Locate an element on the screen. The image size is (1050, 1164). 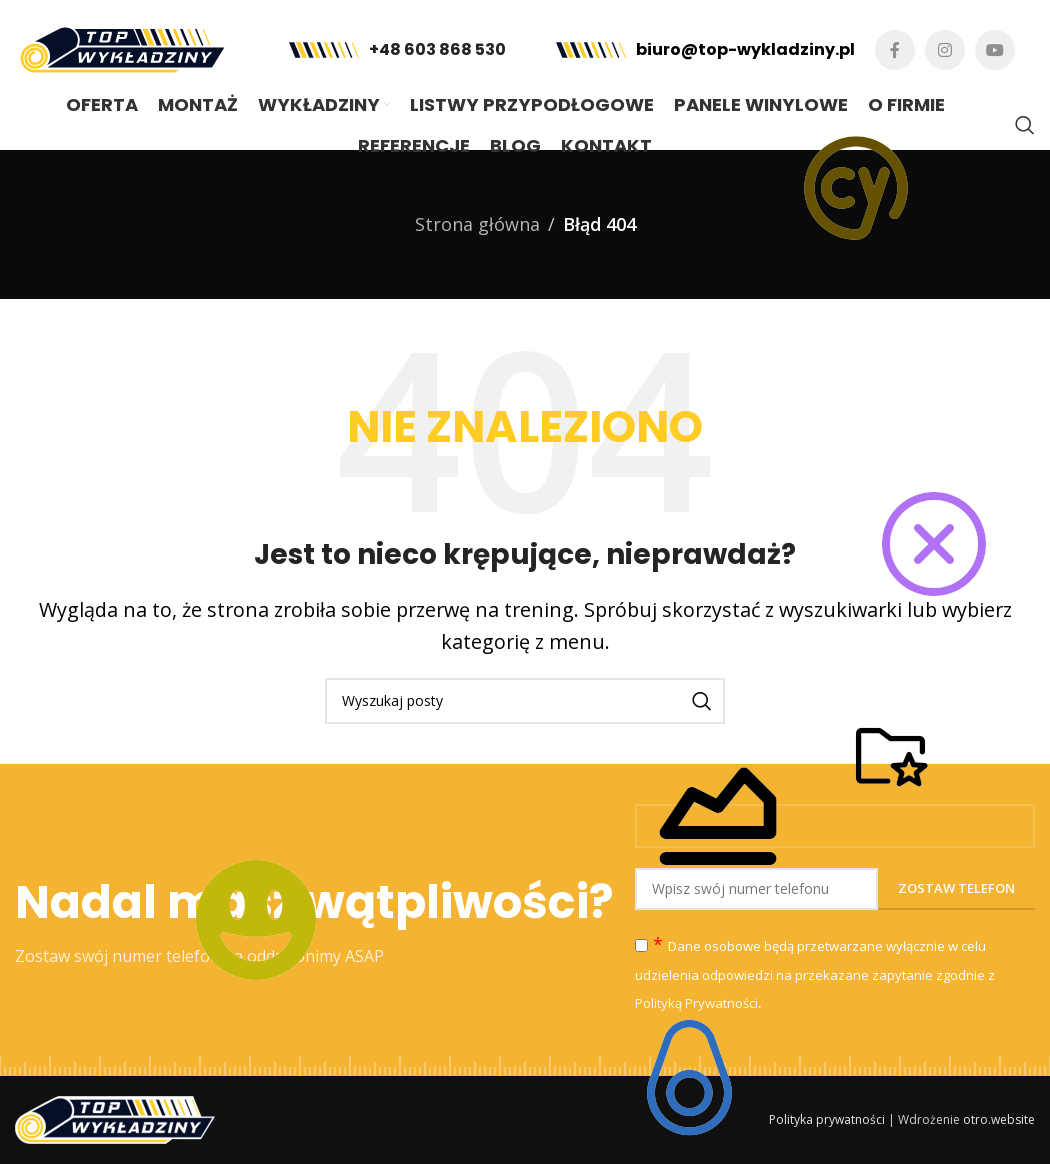
view area chart or graph data is located at coordinates (718, 813).